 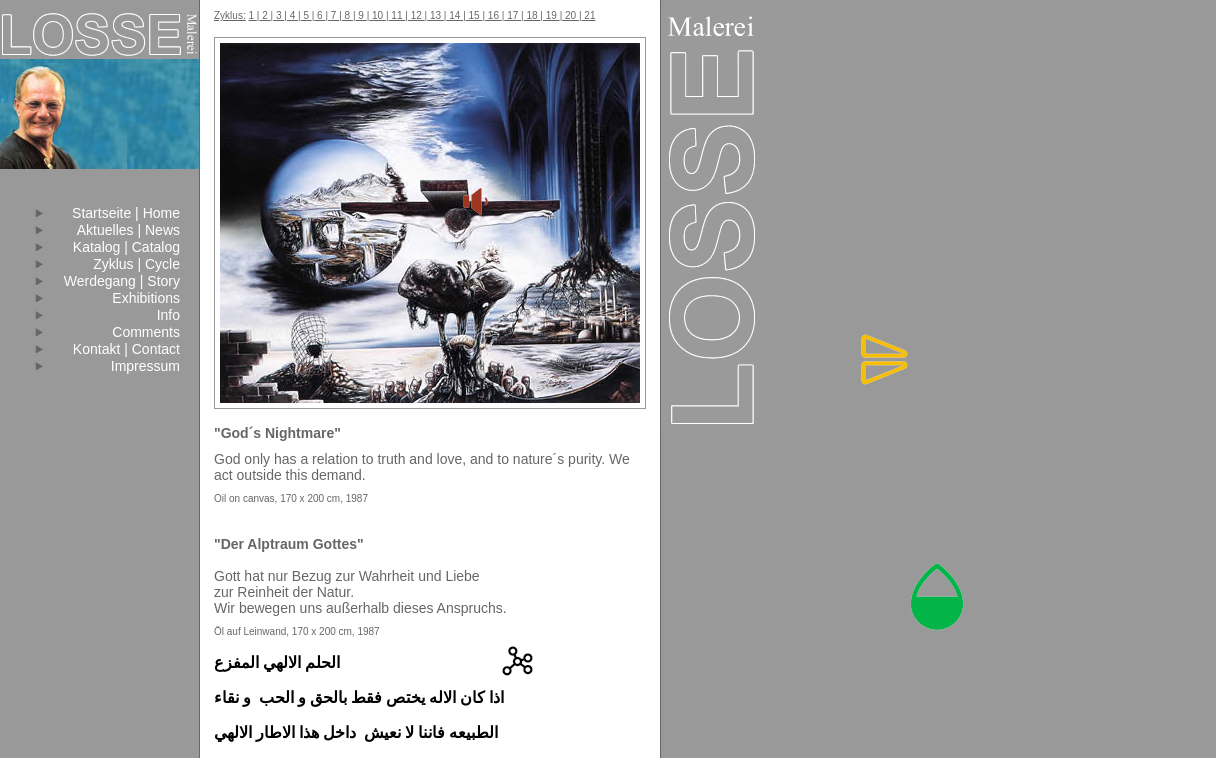 I want to click on adjust volume to low level, so click(x=477, y=201).